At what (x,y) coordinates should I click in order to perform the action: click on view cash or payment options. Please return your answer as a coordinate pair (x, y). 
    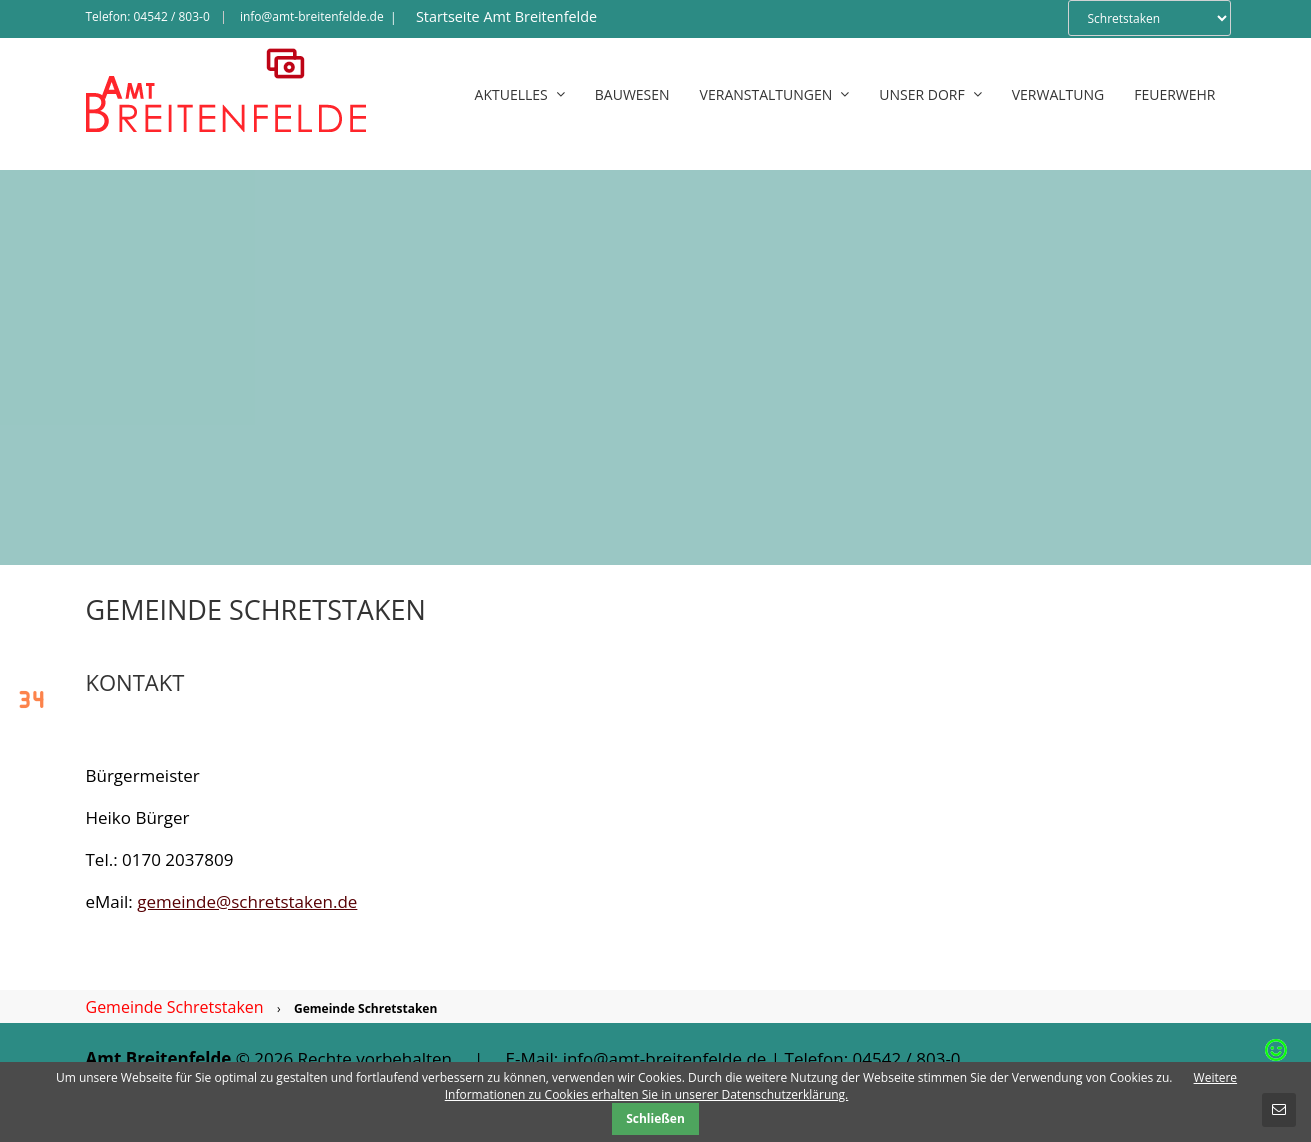
    Looking at the image, I should click on (285, 63).